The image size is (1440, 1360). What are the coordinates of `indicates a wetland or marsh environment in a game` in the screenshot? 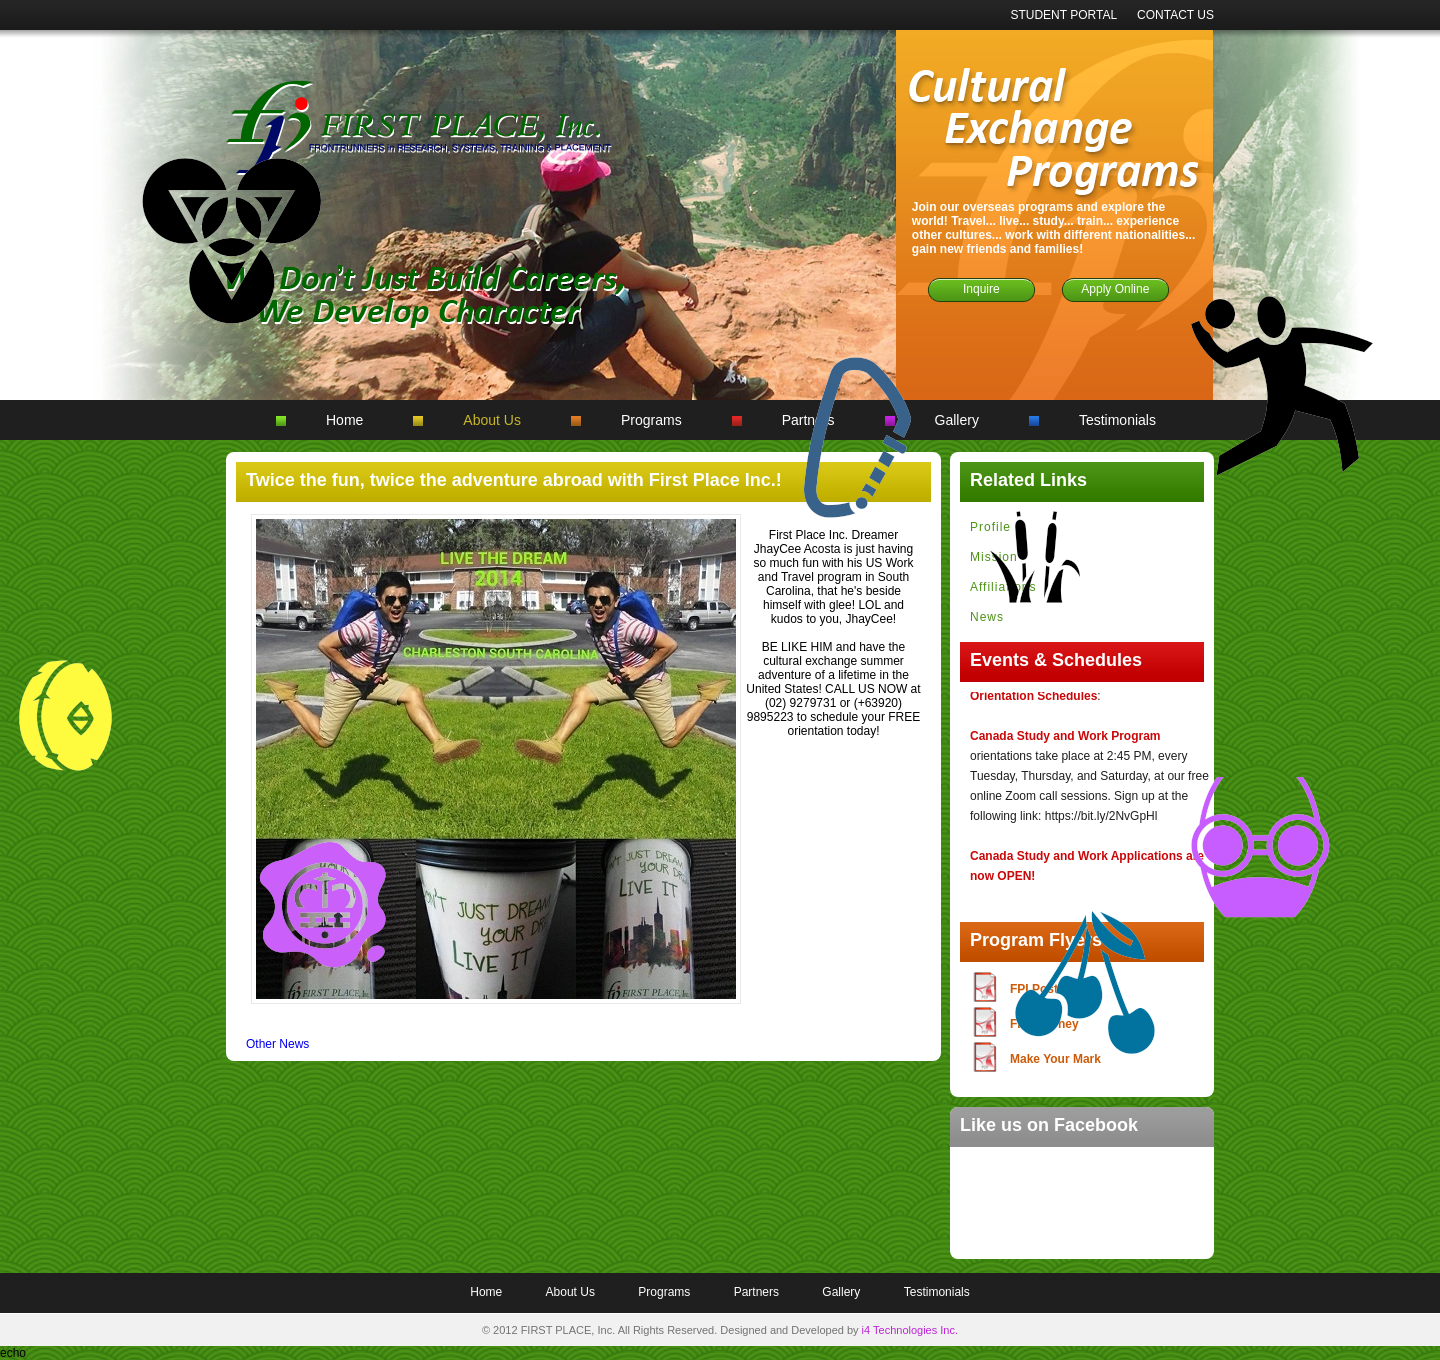 It's located at (1035, 557).